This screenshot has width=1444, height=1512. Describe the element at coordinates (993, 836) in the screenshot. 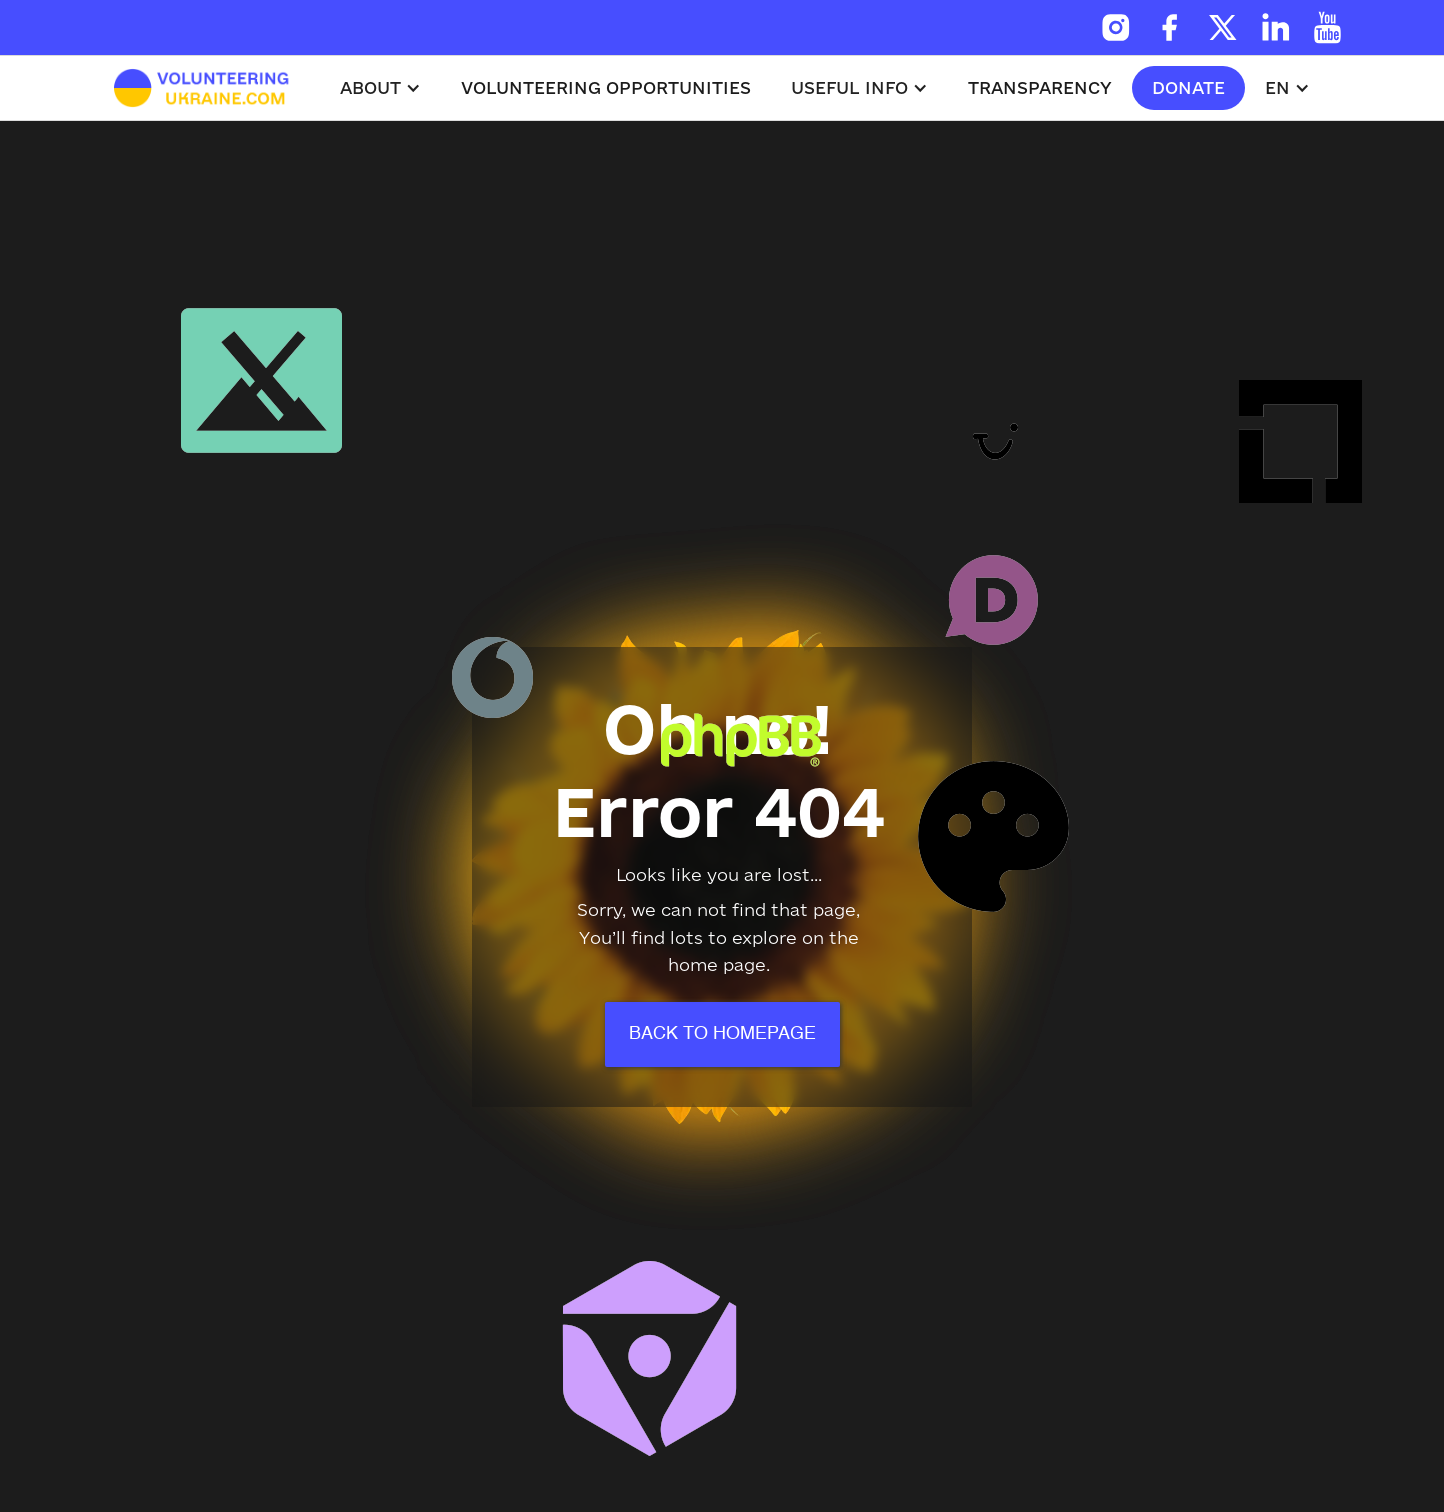

I see `access color or theme customization options` at that location.